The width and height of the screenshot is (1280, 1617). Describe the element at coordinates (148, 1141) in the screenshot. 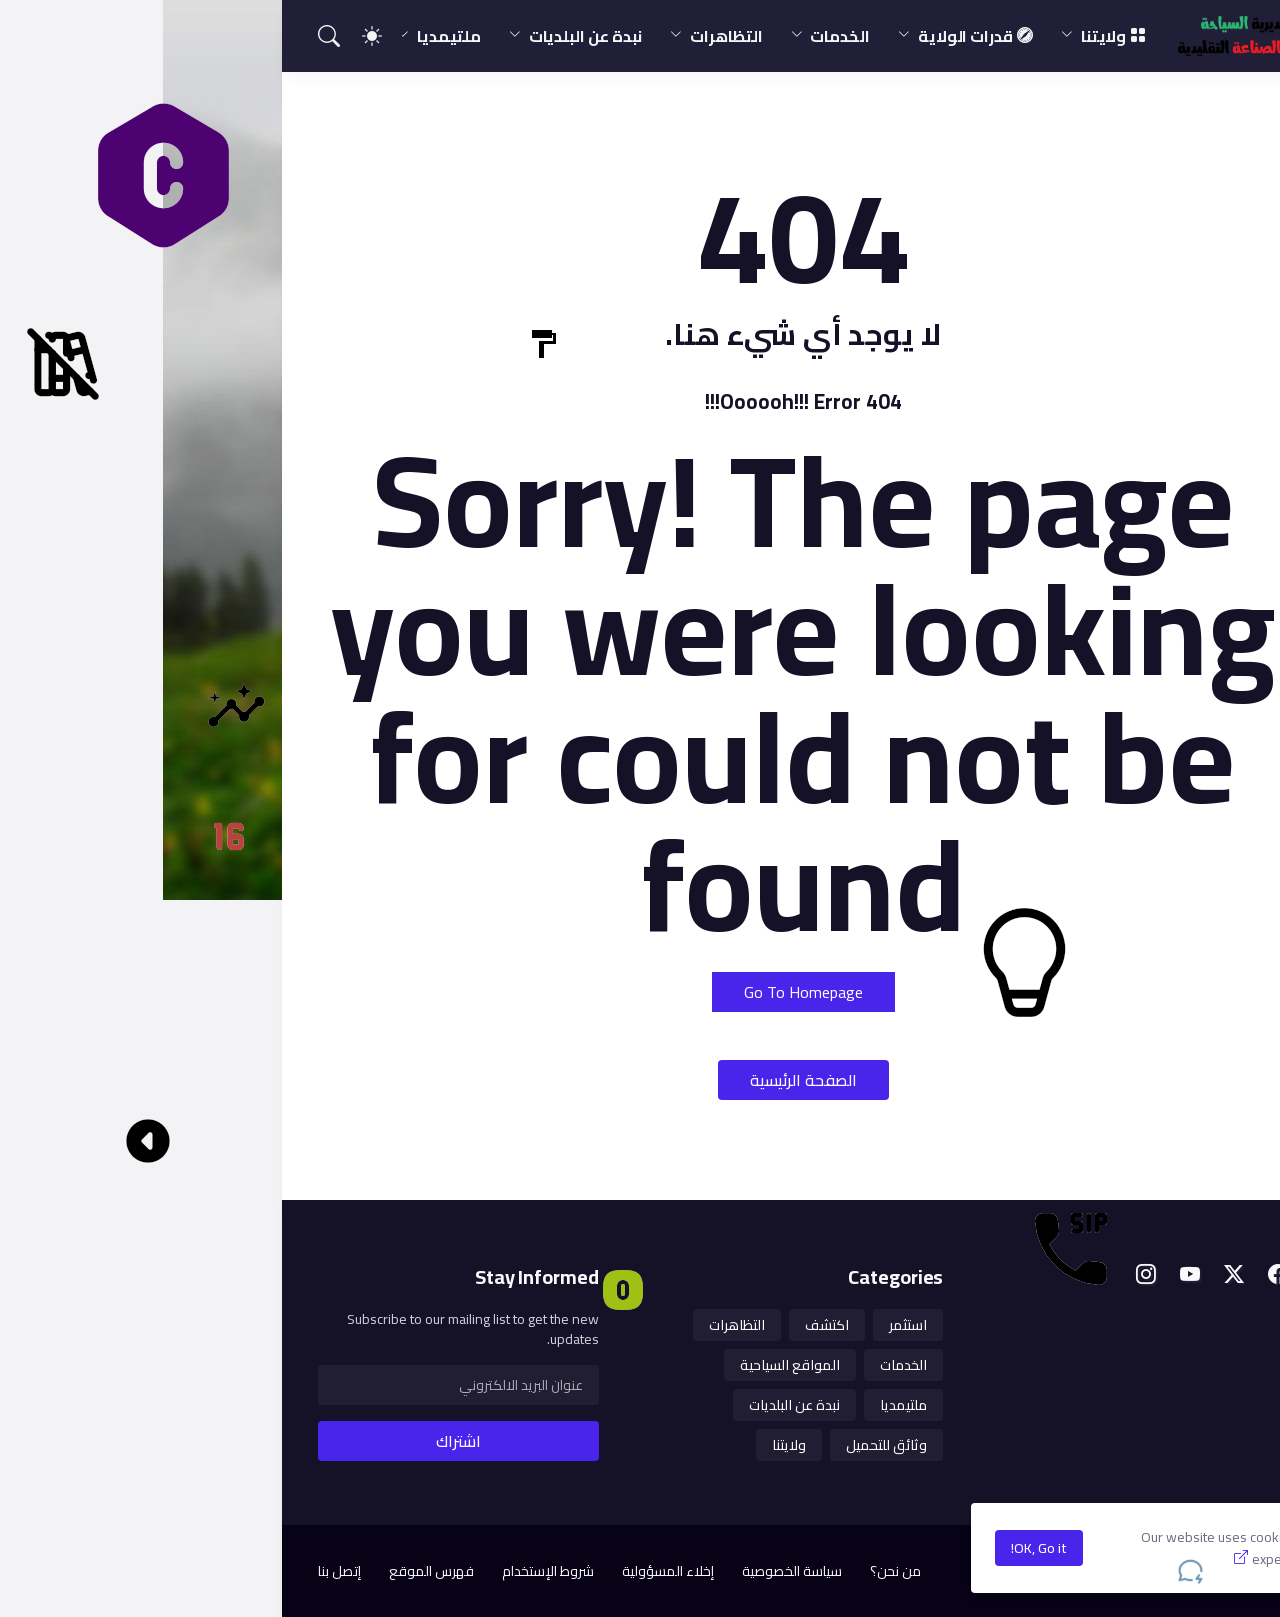

I see `go back to the previous screen` at that location.